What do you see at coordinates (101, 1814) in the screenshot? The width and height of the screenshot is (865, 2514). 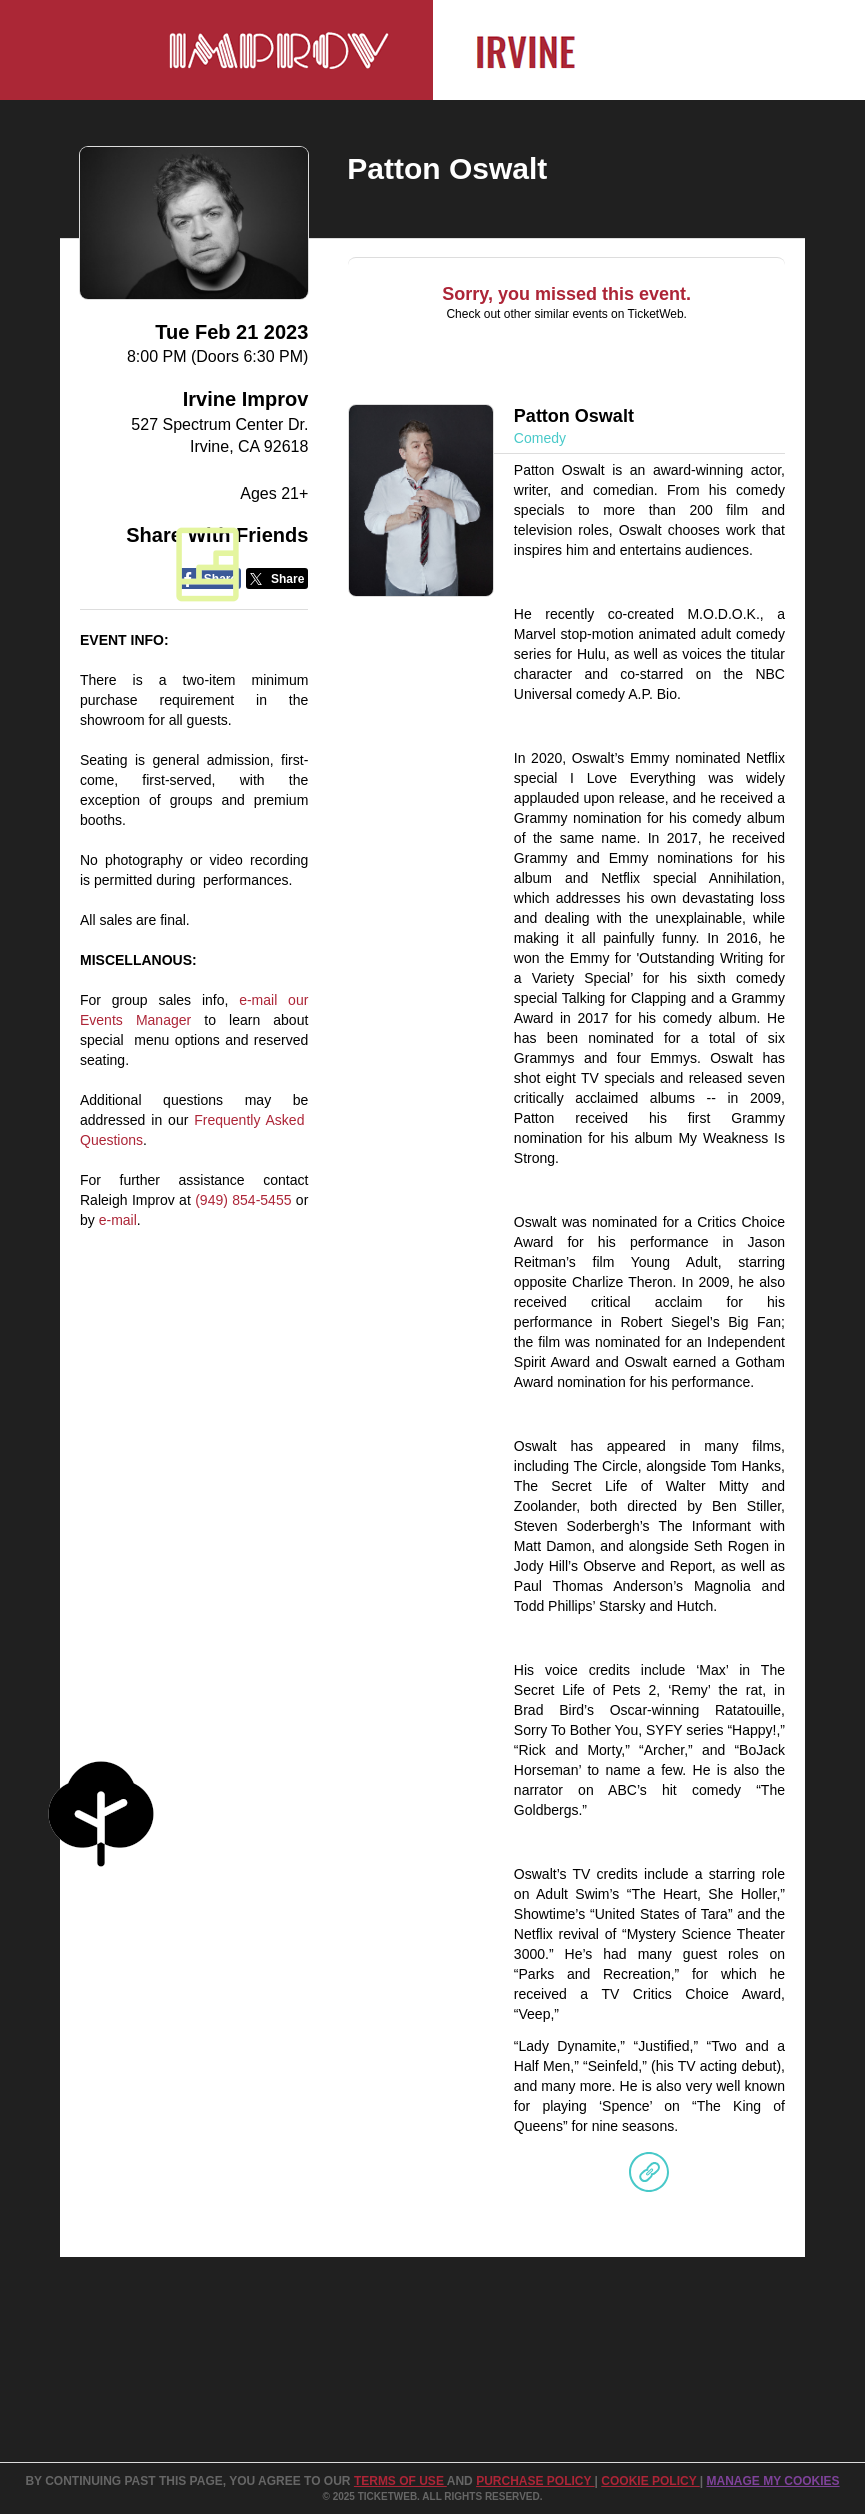 I see `view parks or nature areas on a map` at bounding box center [101, 1814].